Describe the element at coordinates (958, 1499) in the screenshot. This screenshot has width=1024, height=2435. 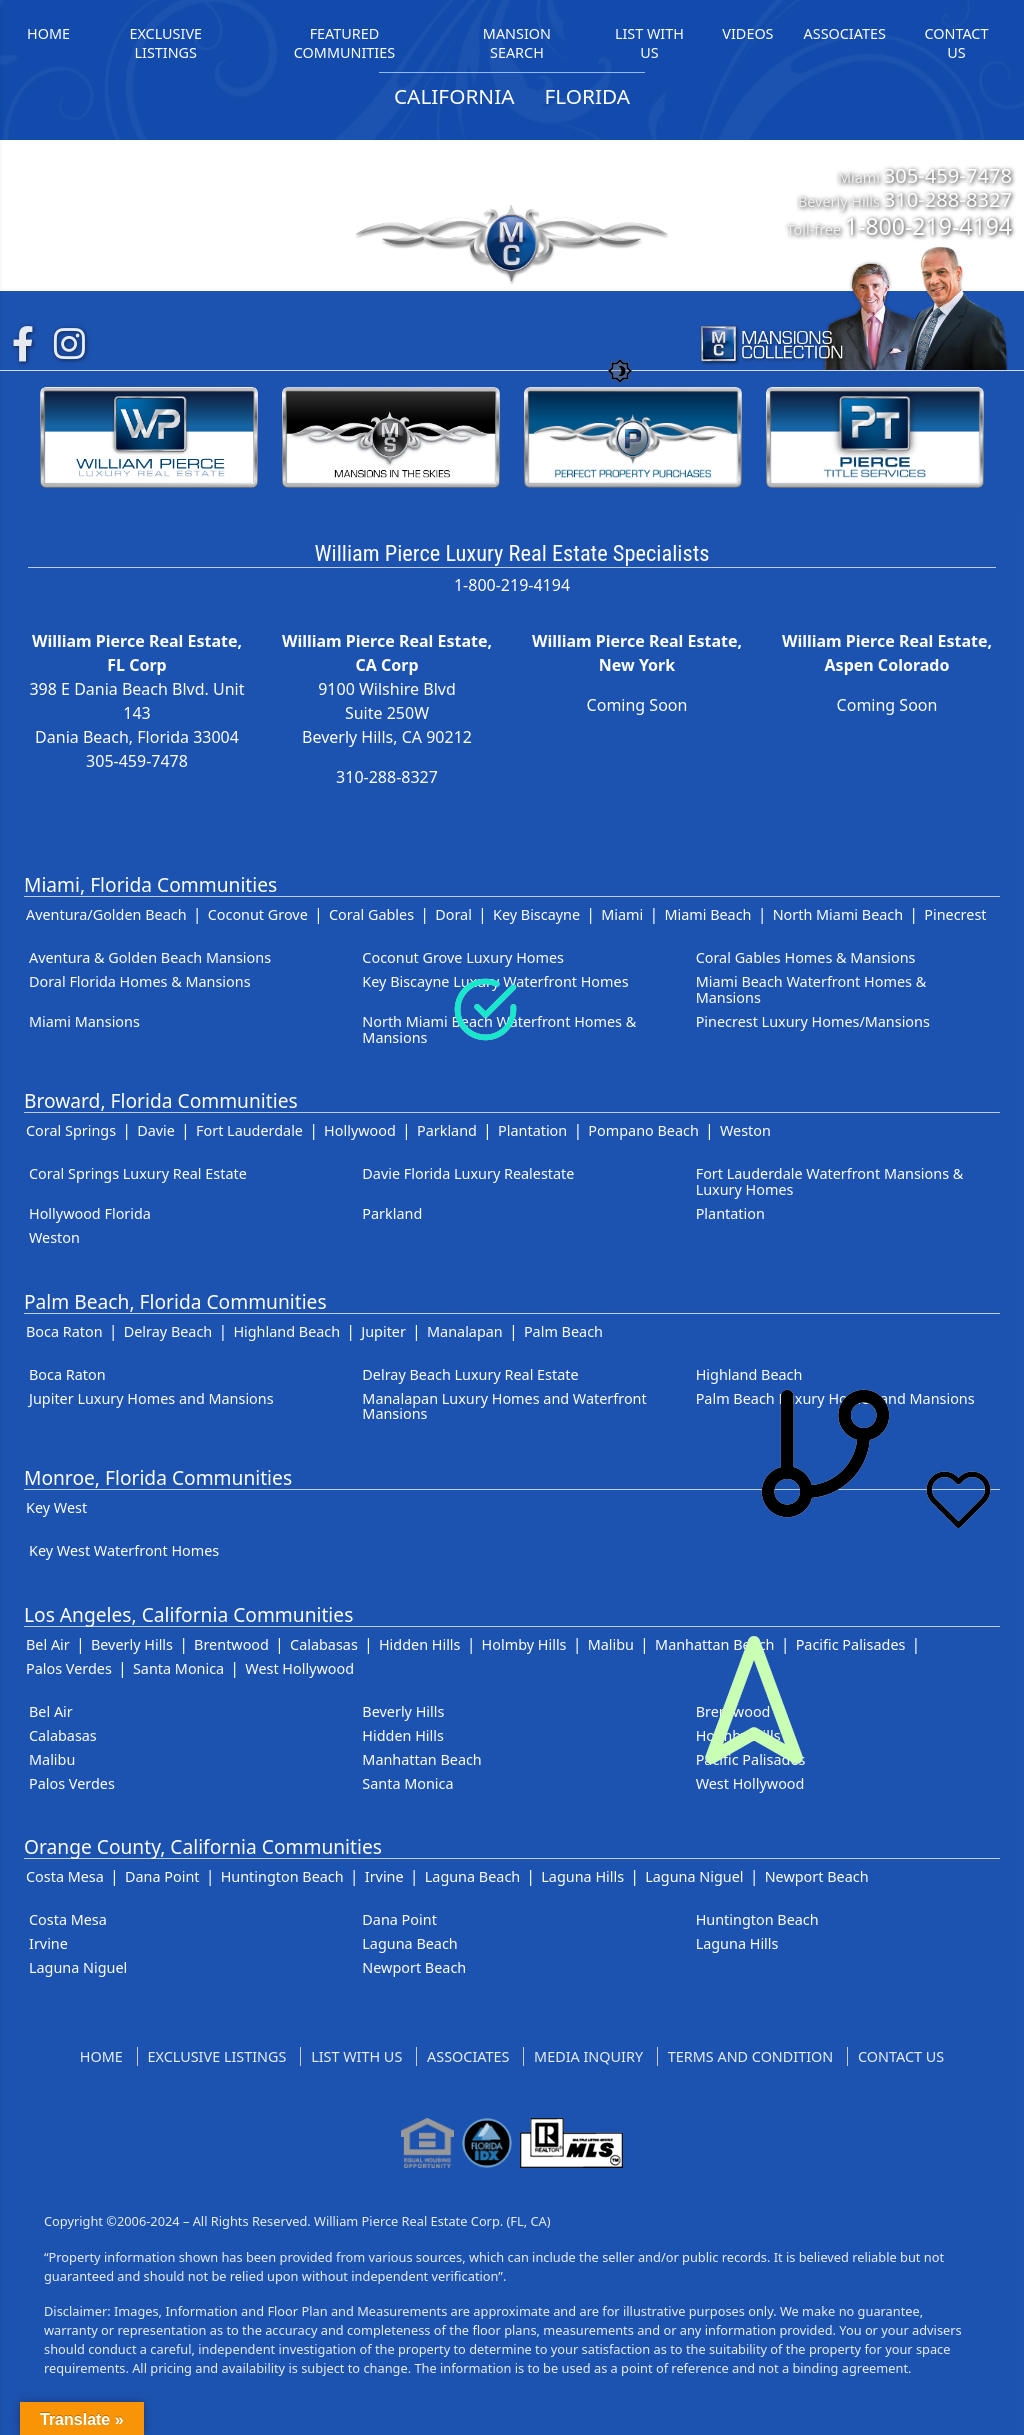
I see `add item to favorites` at that location.